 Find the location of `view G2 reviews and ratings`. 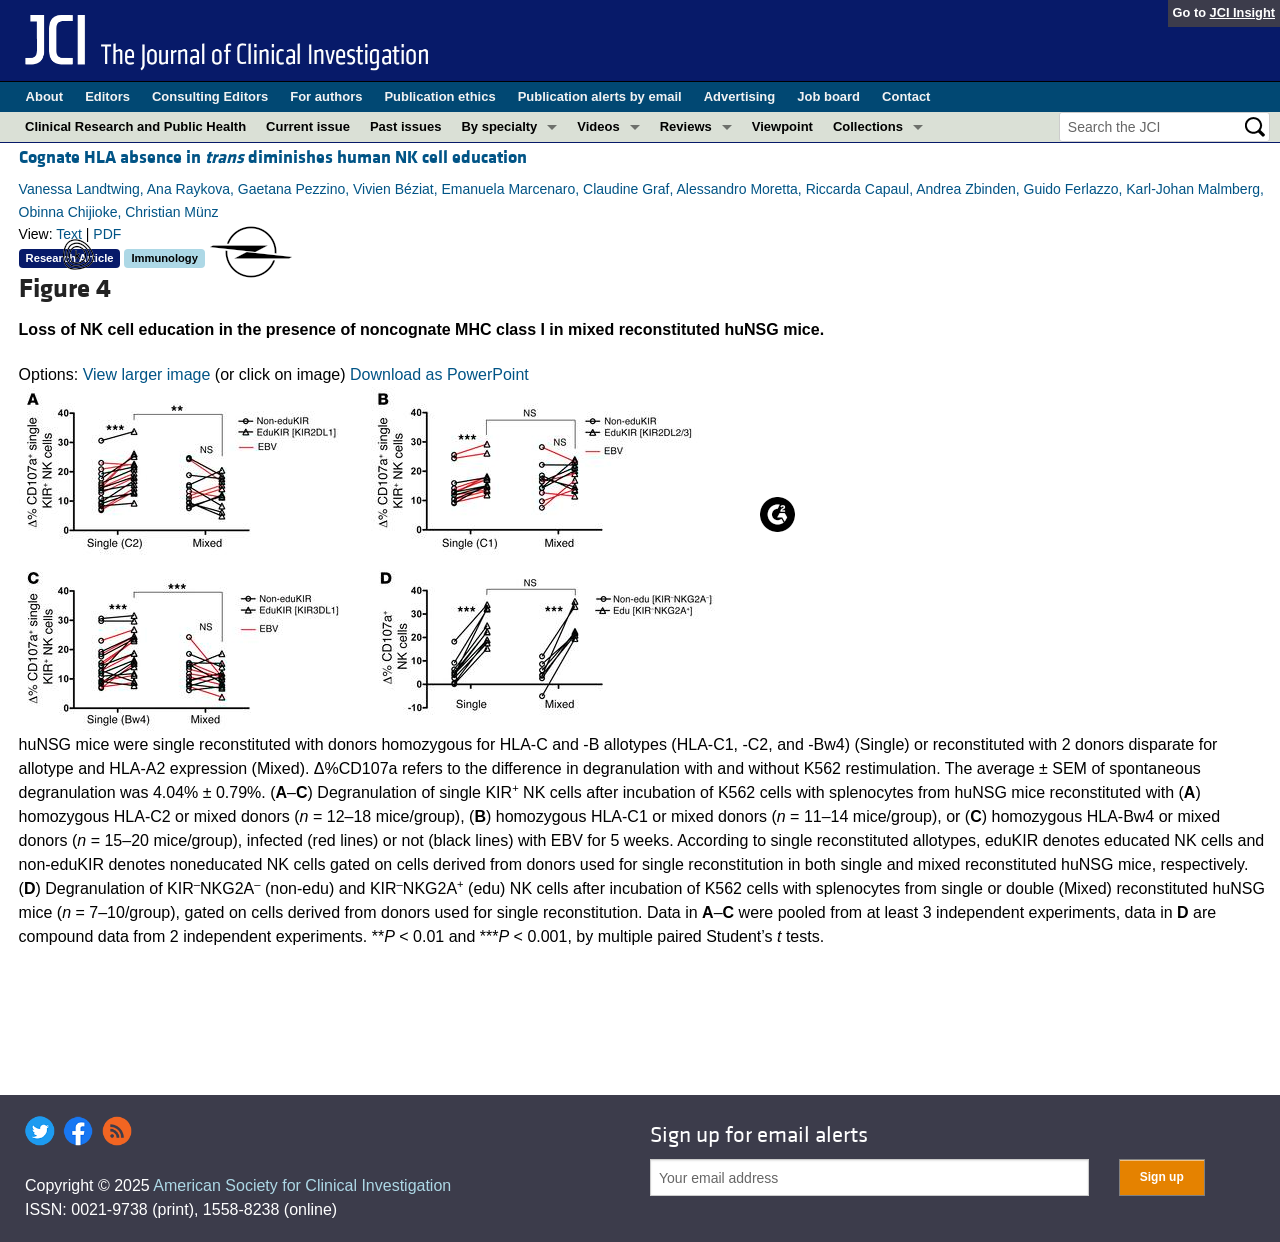

view G2 reviews and ratings is located at coordinates (777, 514).